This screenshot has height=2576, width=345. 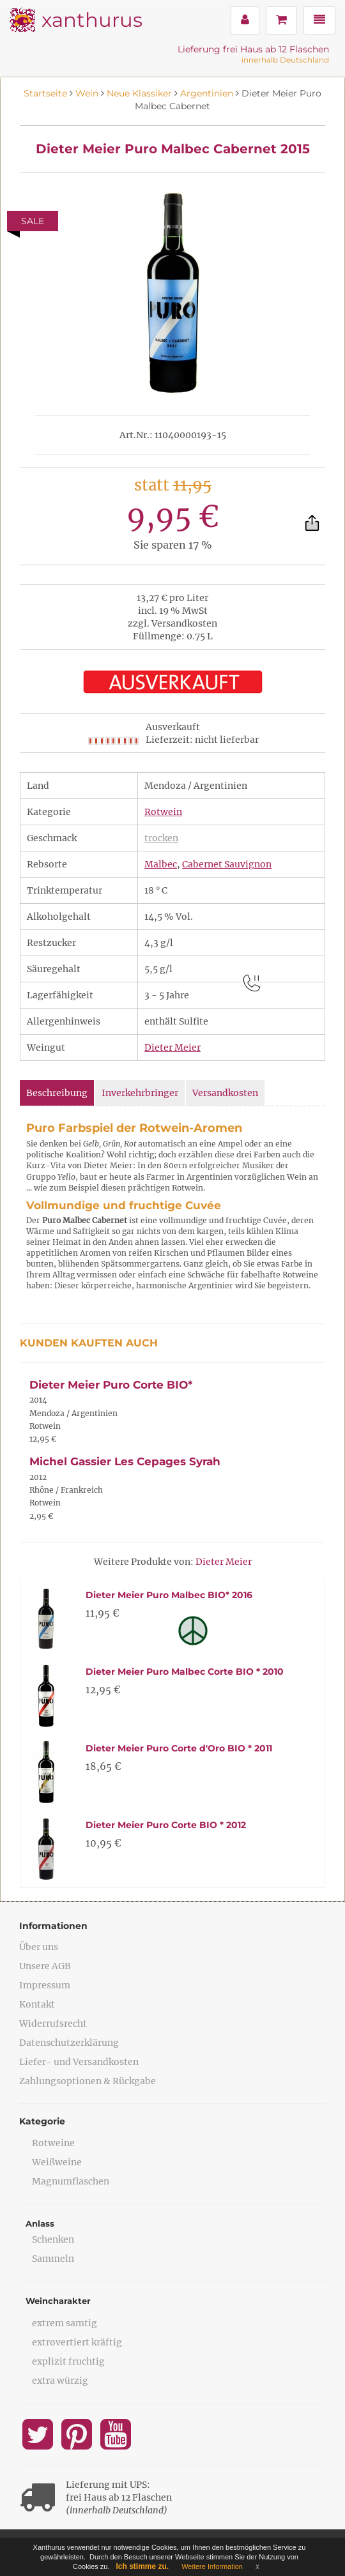 I want to click on export or share content to another app, so click(x=312, y=523).